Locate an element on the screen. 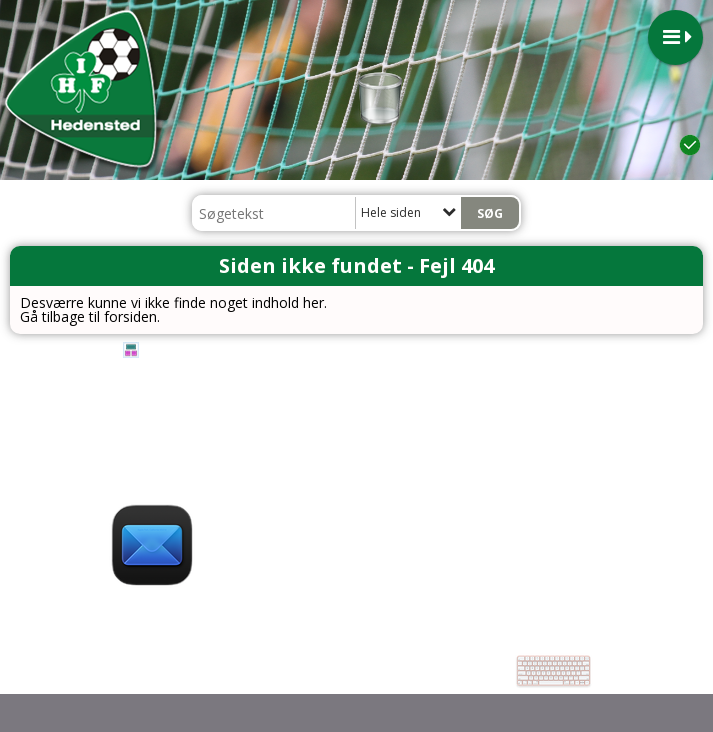 This screenshot has height=732, width=713. select all items in the current view is located at coordinates (131, 350).